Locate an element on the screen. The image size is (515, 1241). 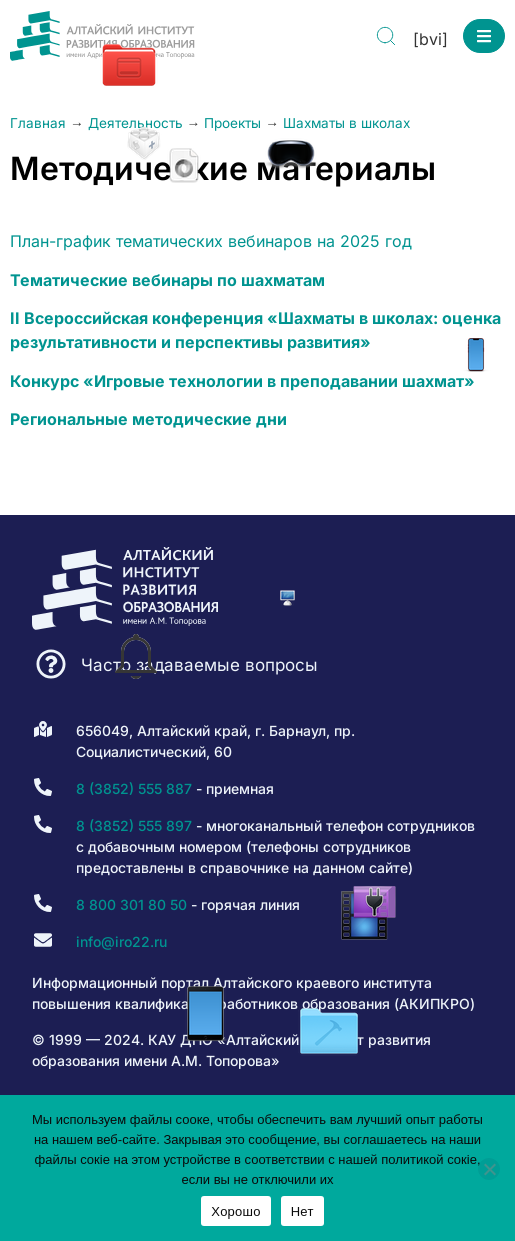
scripting addition or plugin component for script editor is located at coordinates (144, 143).